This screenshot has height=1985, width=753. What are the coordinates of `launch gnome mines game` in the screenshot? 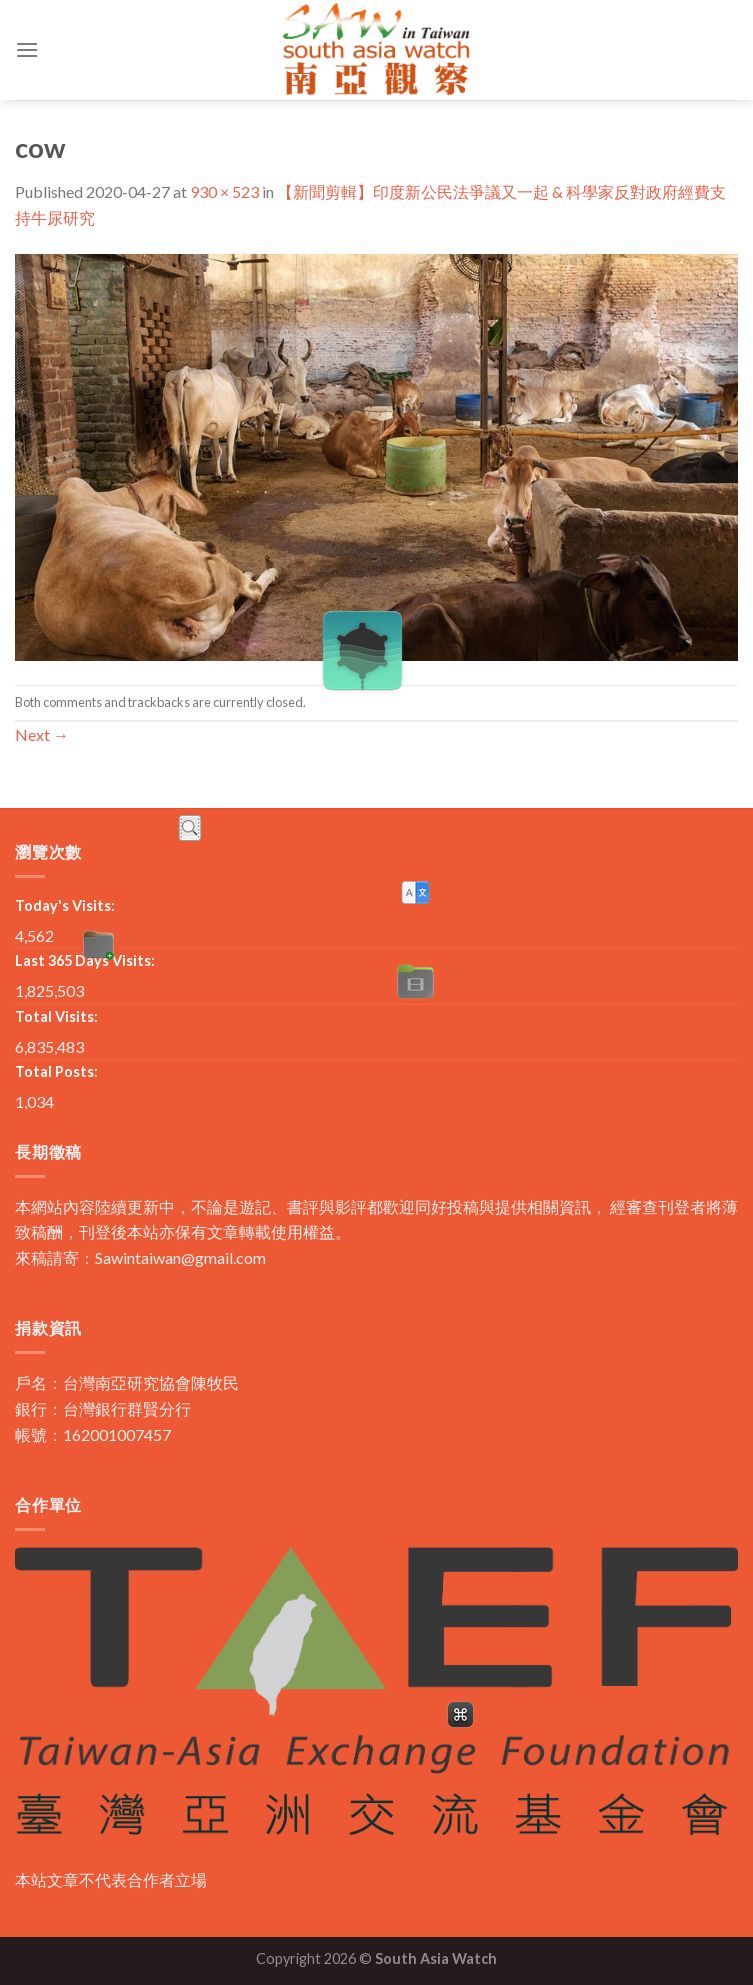 It's located at (362, 650).